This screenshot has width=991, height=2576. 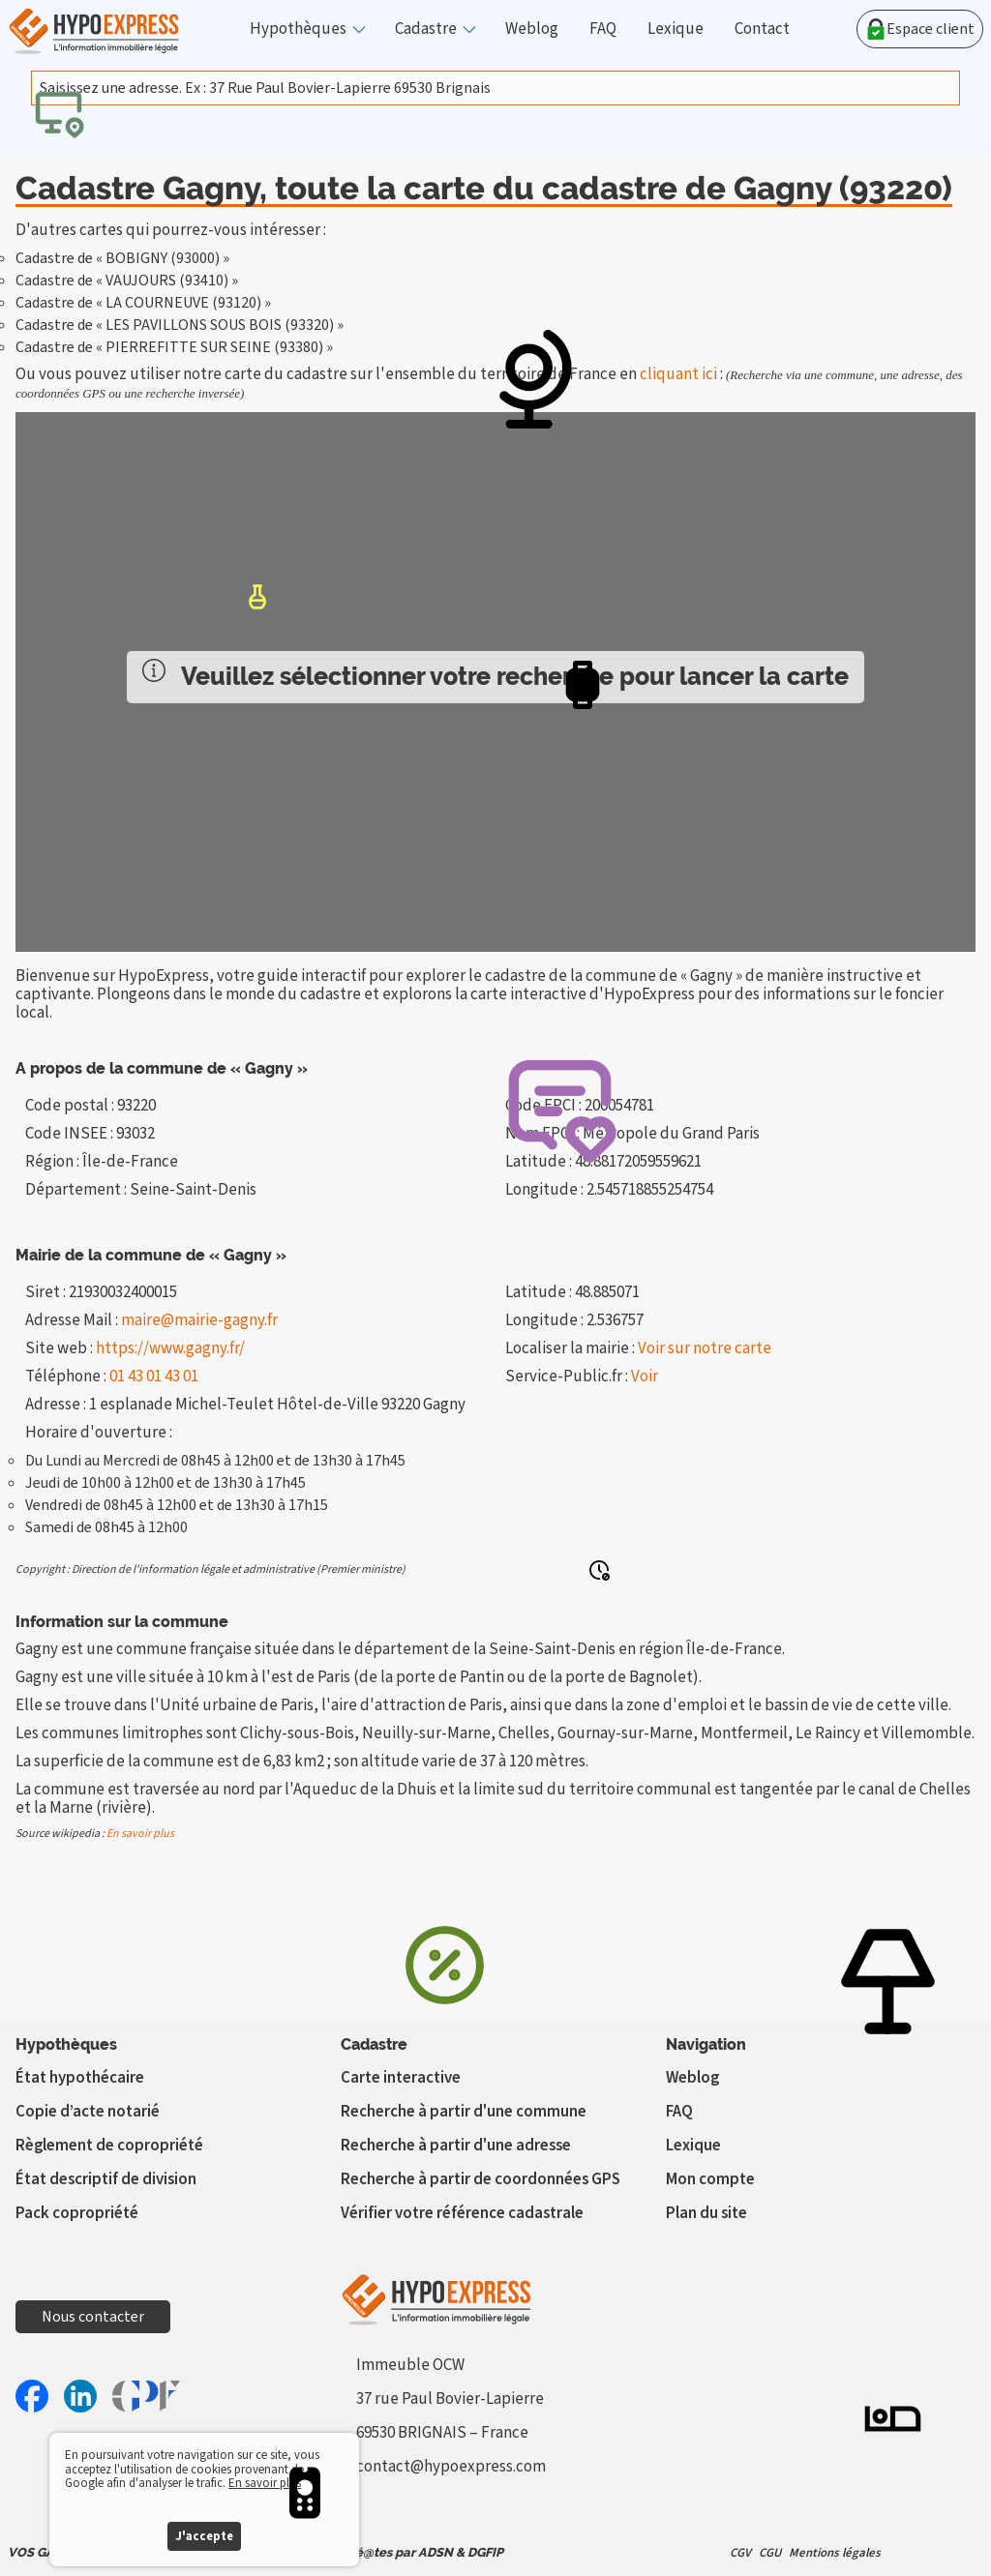 I want to click on select a private suite seat option, so click(x=892, y=2418).